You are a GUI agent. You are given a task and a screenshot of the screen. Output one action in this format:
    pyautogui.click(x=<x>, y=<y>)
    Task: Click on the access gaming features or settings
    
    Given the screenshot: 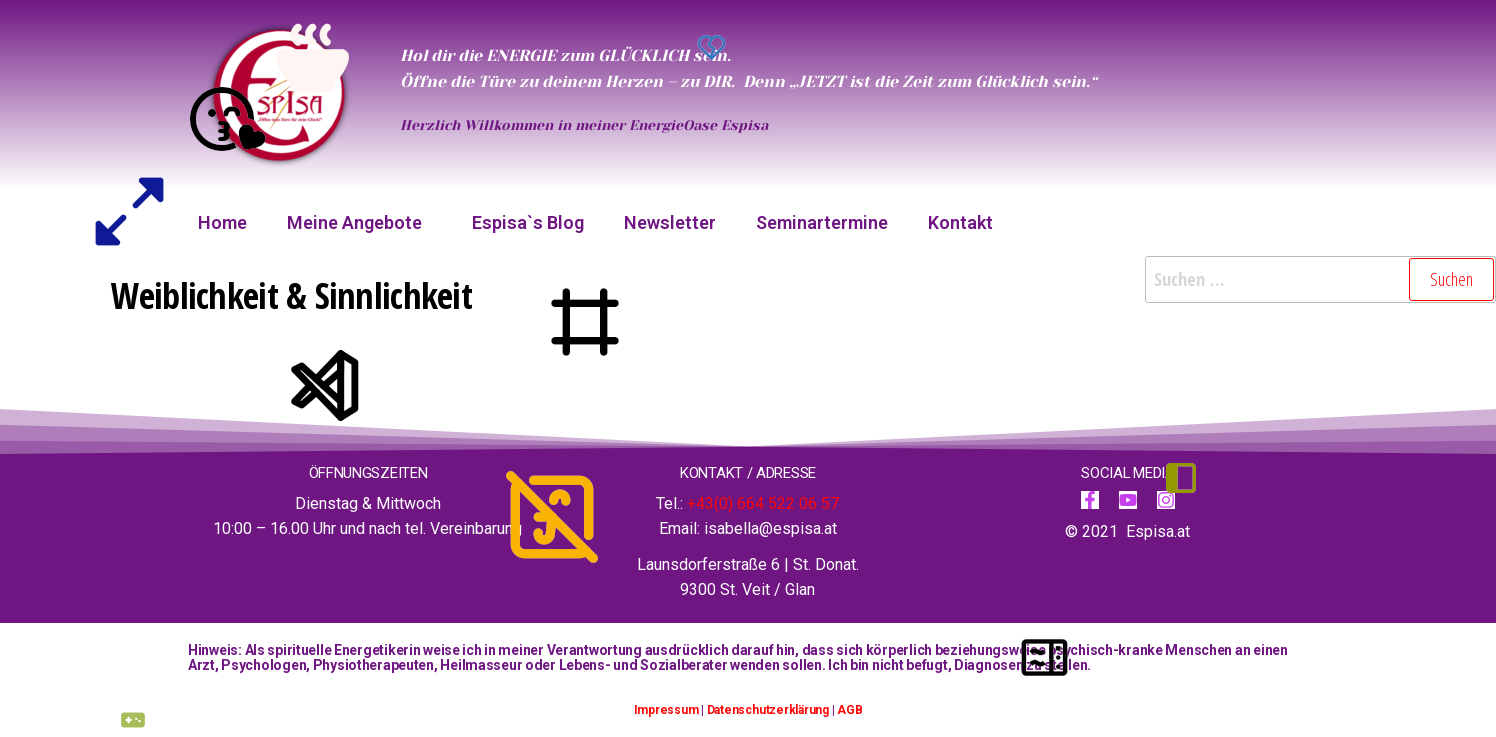 What is the action you would take?
    pyautogui.click(x=133, y=720)
    